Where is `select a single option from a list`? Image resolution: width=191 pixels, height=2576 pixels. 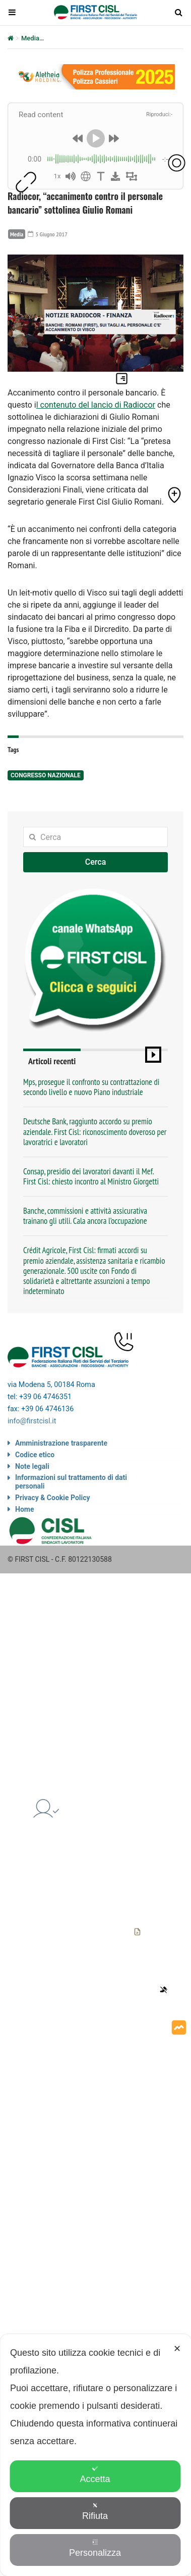 select a single option from a list is located at coordinates (176, 163).